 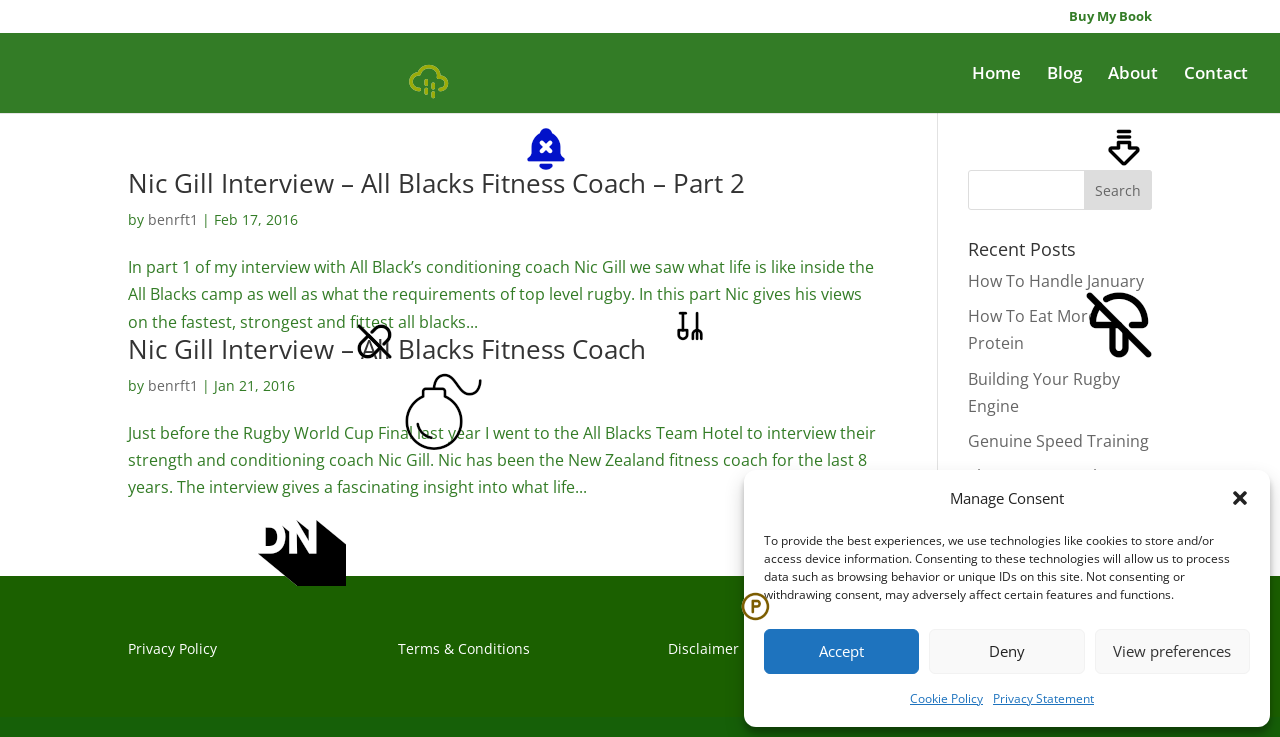 What do you see at coordinates (1124, 148) in the screenshot?
I see `download all items in queue` at bounding box center [1124, 148].